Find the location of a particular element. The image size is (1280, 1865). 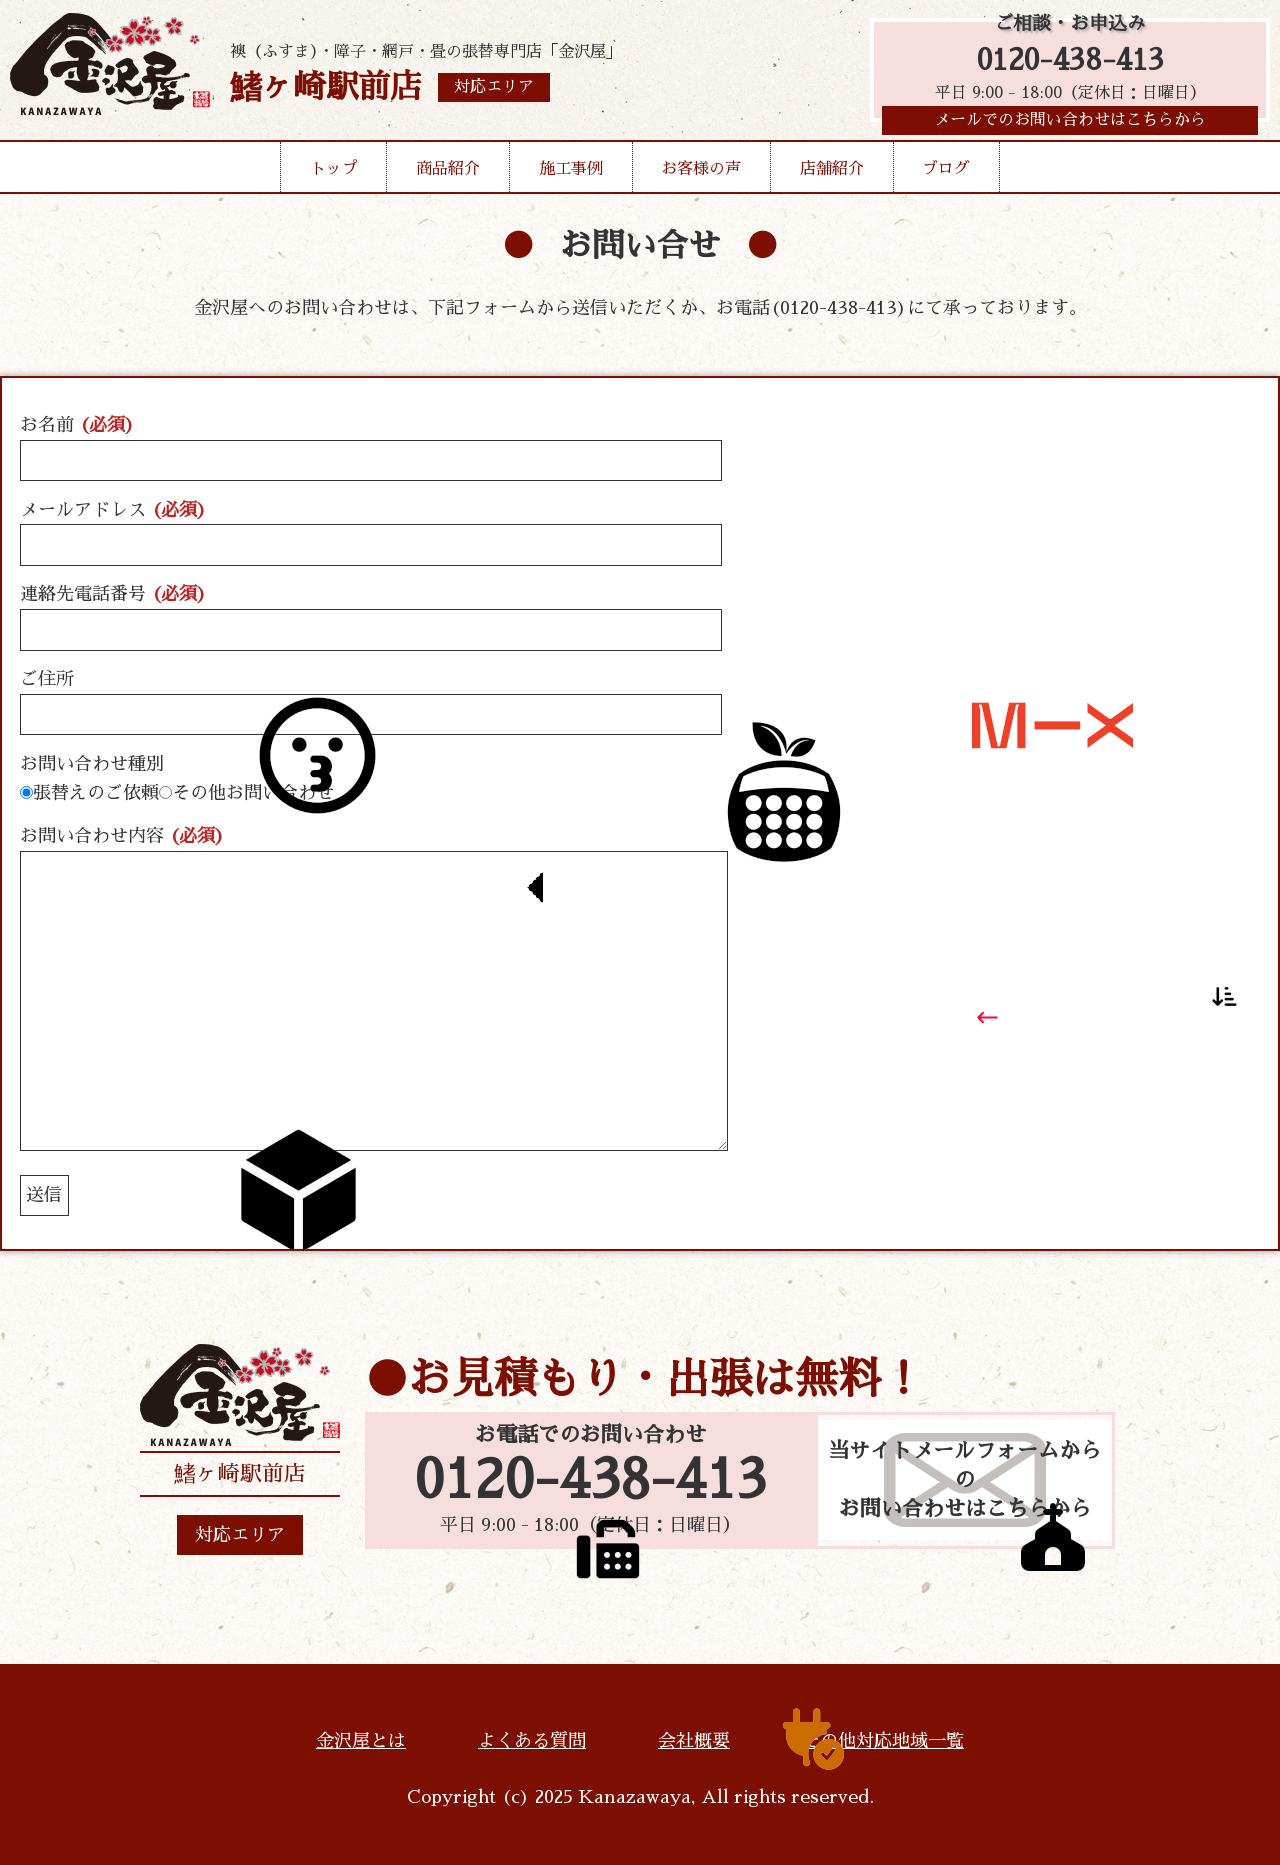

send a kiss emoji reaction is located at coordinates (317, 755).